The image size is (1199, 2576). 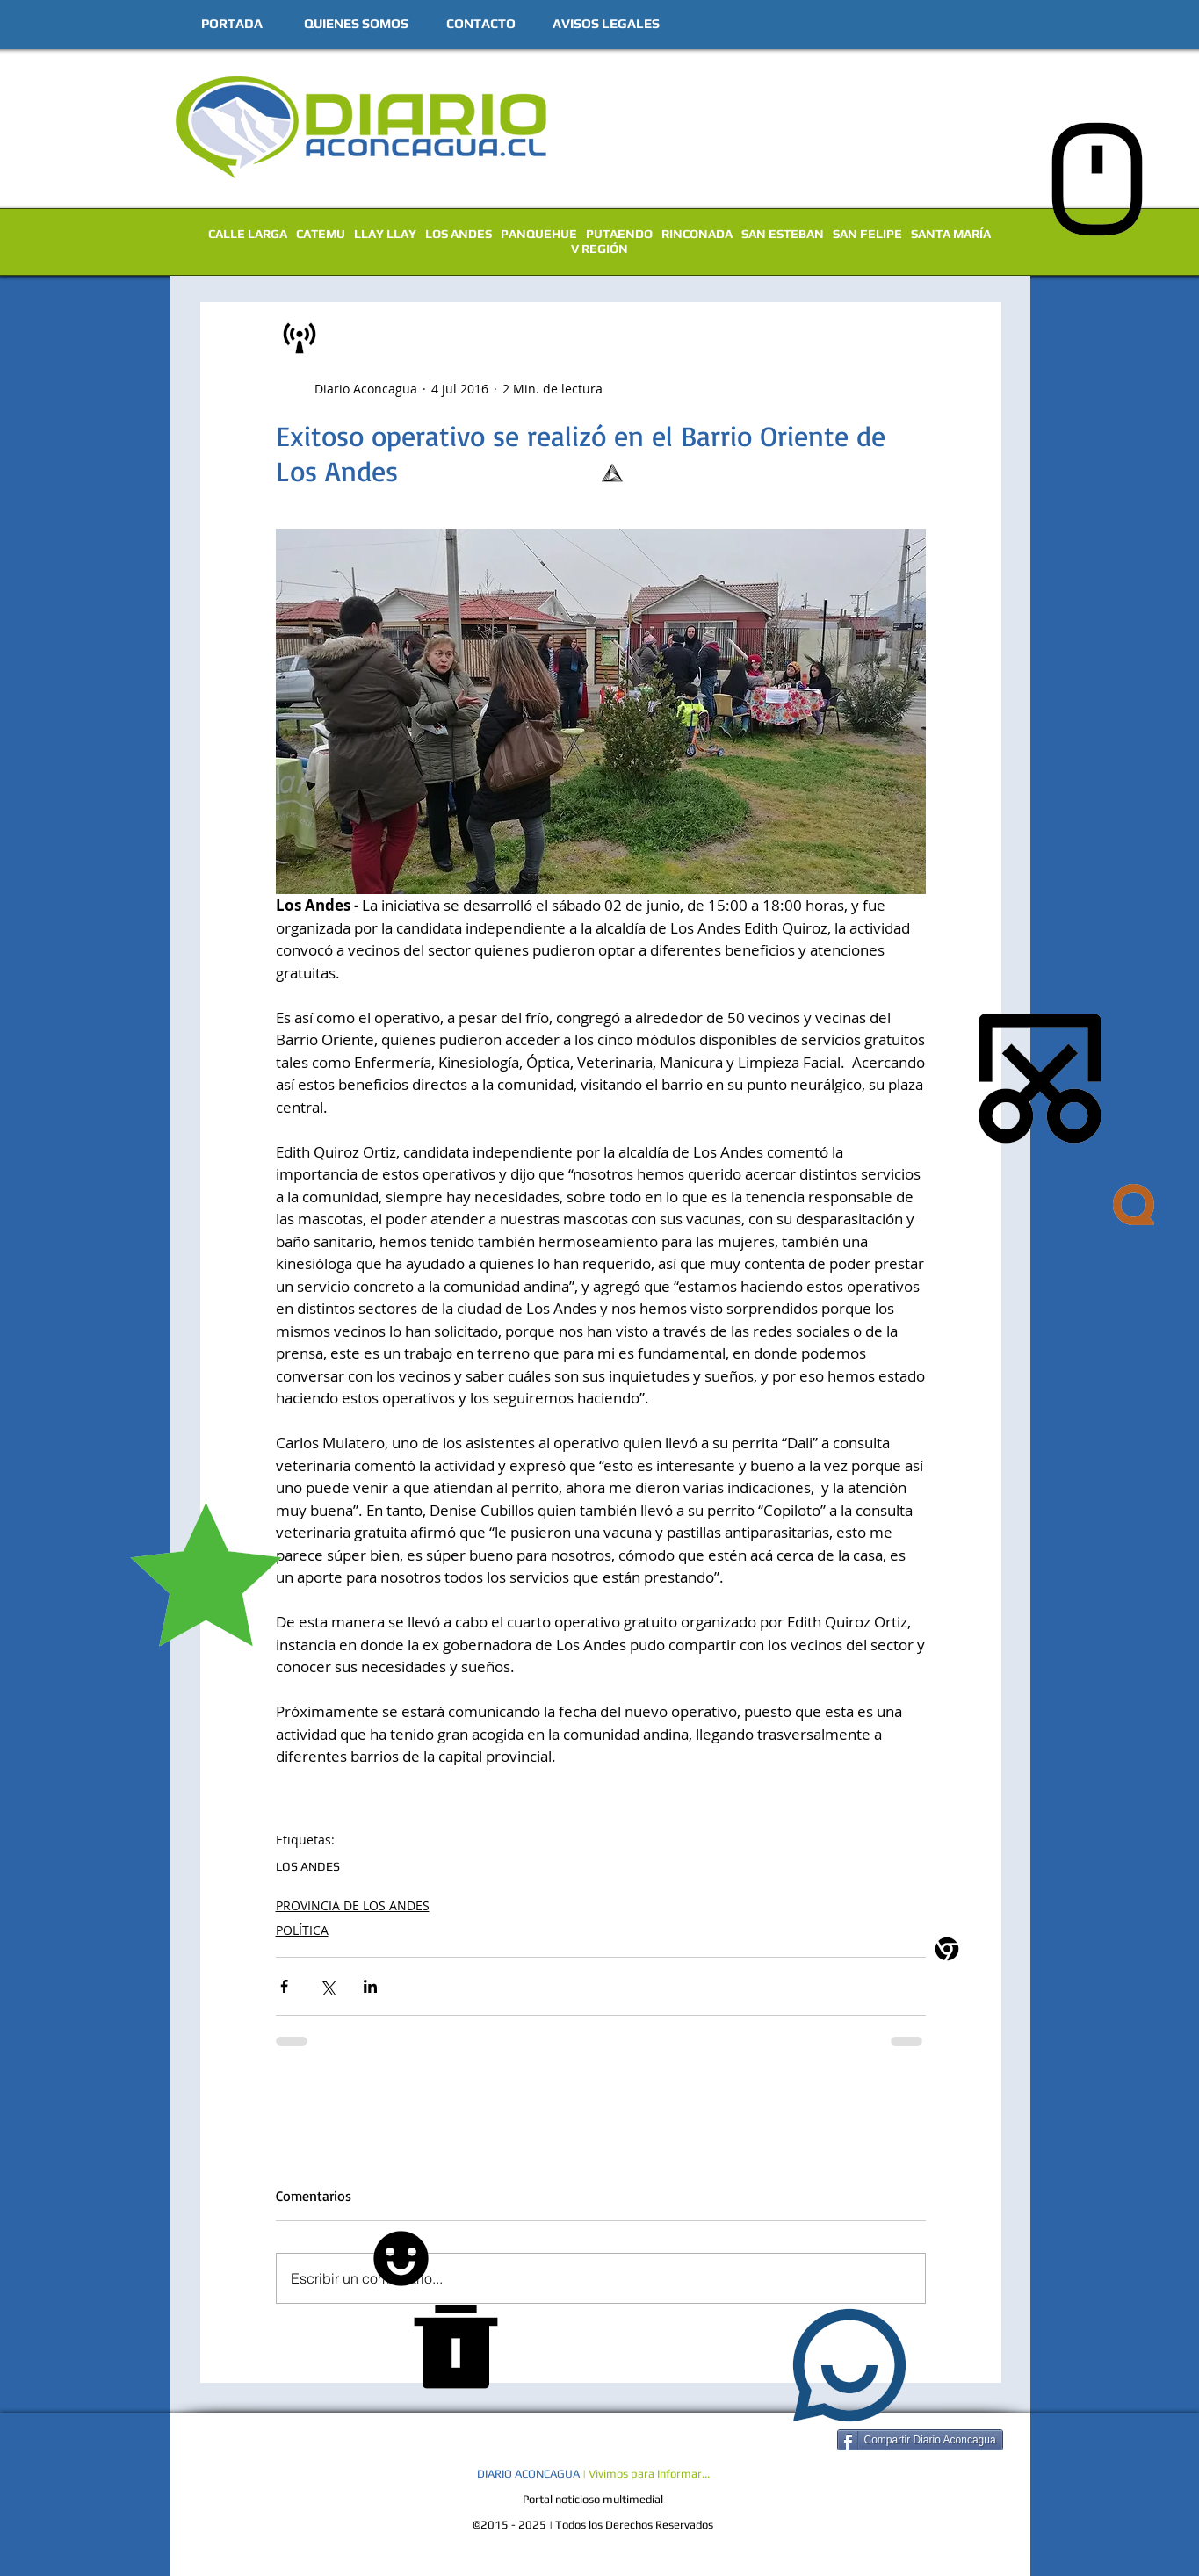 I want to click on add a reaction or emoji to a message, so click(x=401, y=2258).